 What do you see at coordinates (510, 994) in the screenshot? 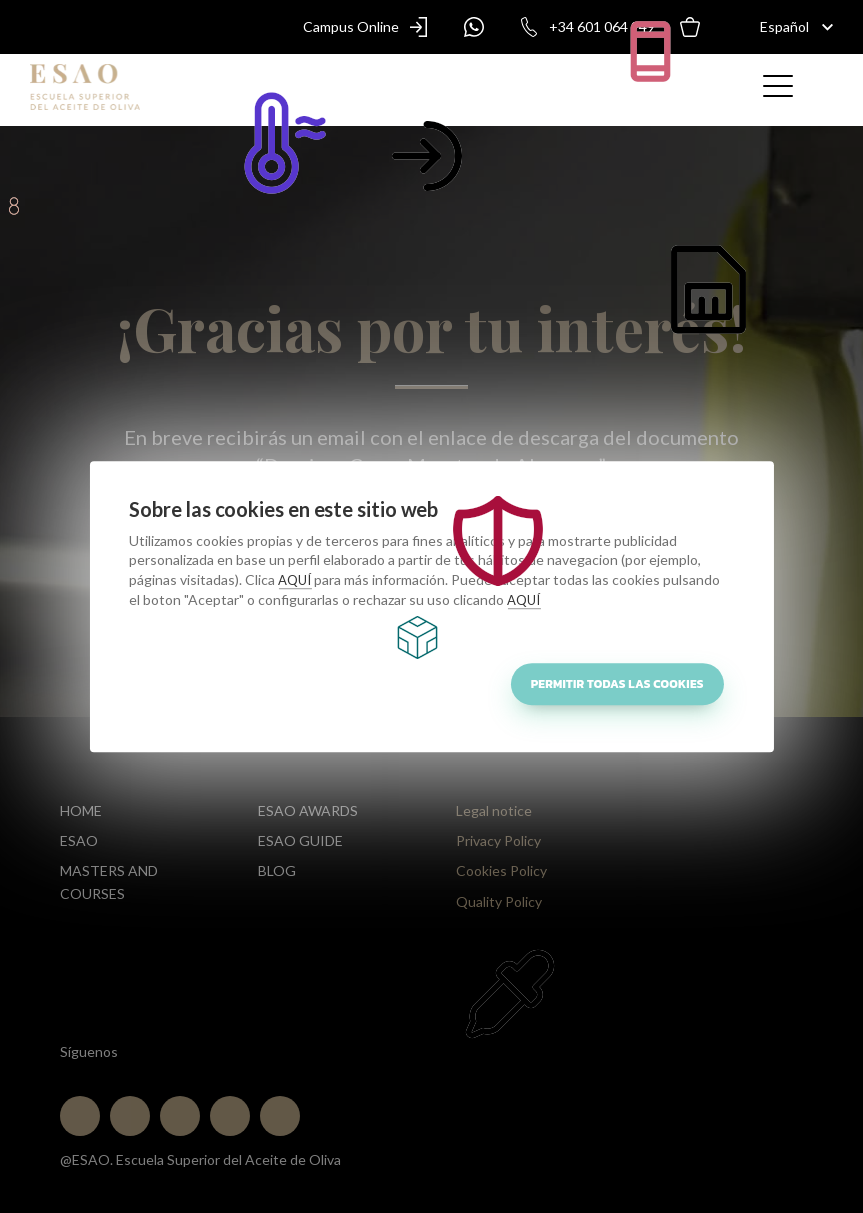
I see `pick a color from the screen` at bounding box center [510, 994].